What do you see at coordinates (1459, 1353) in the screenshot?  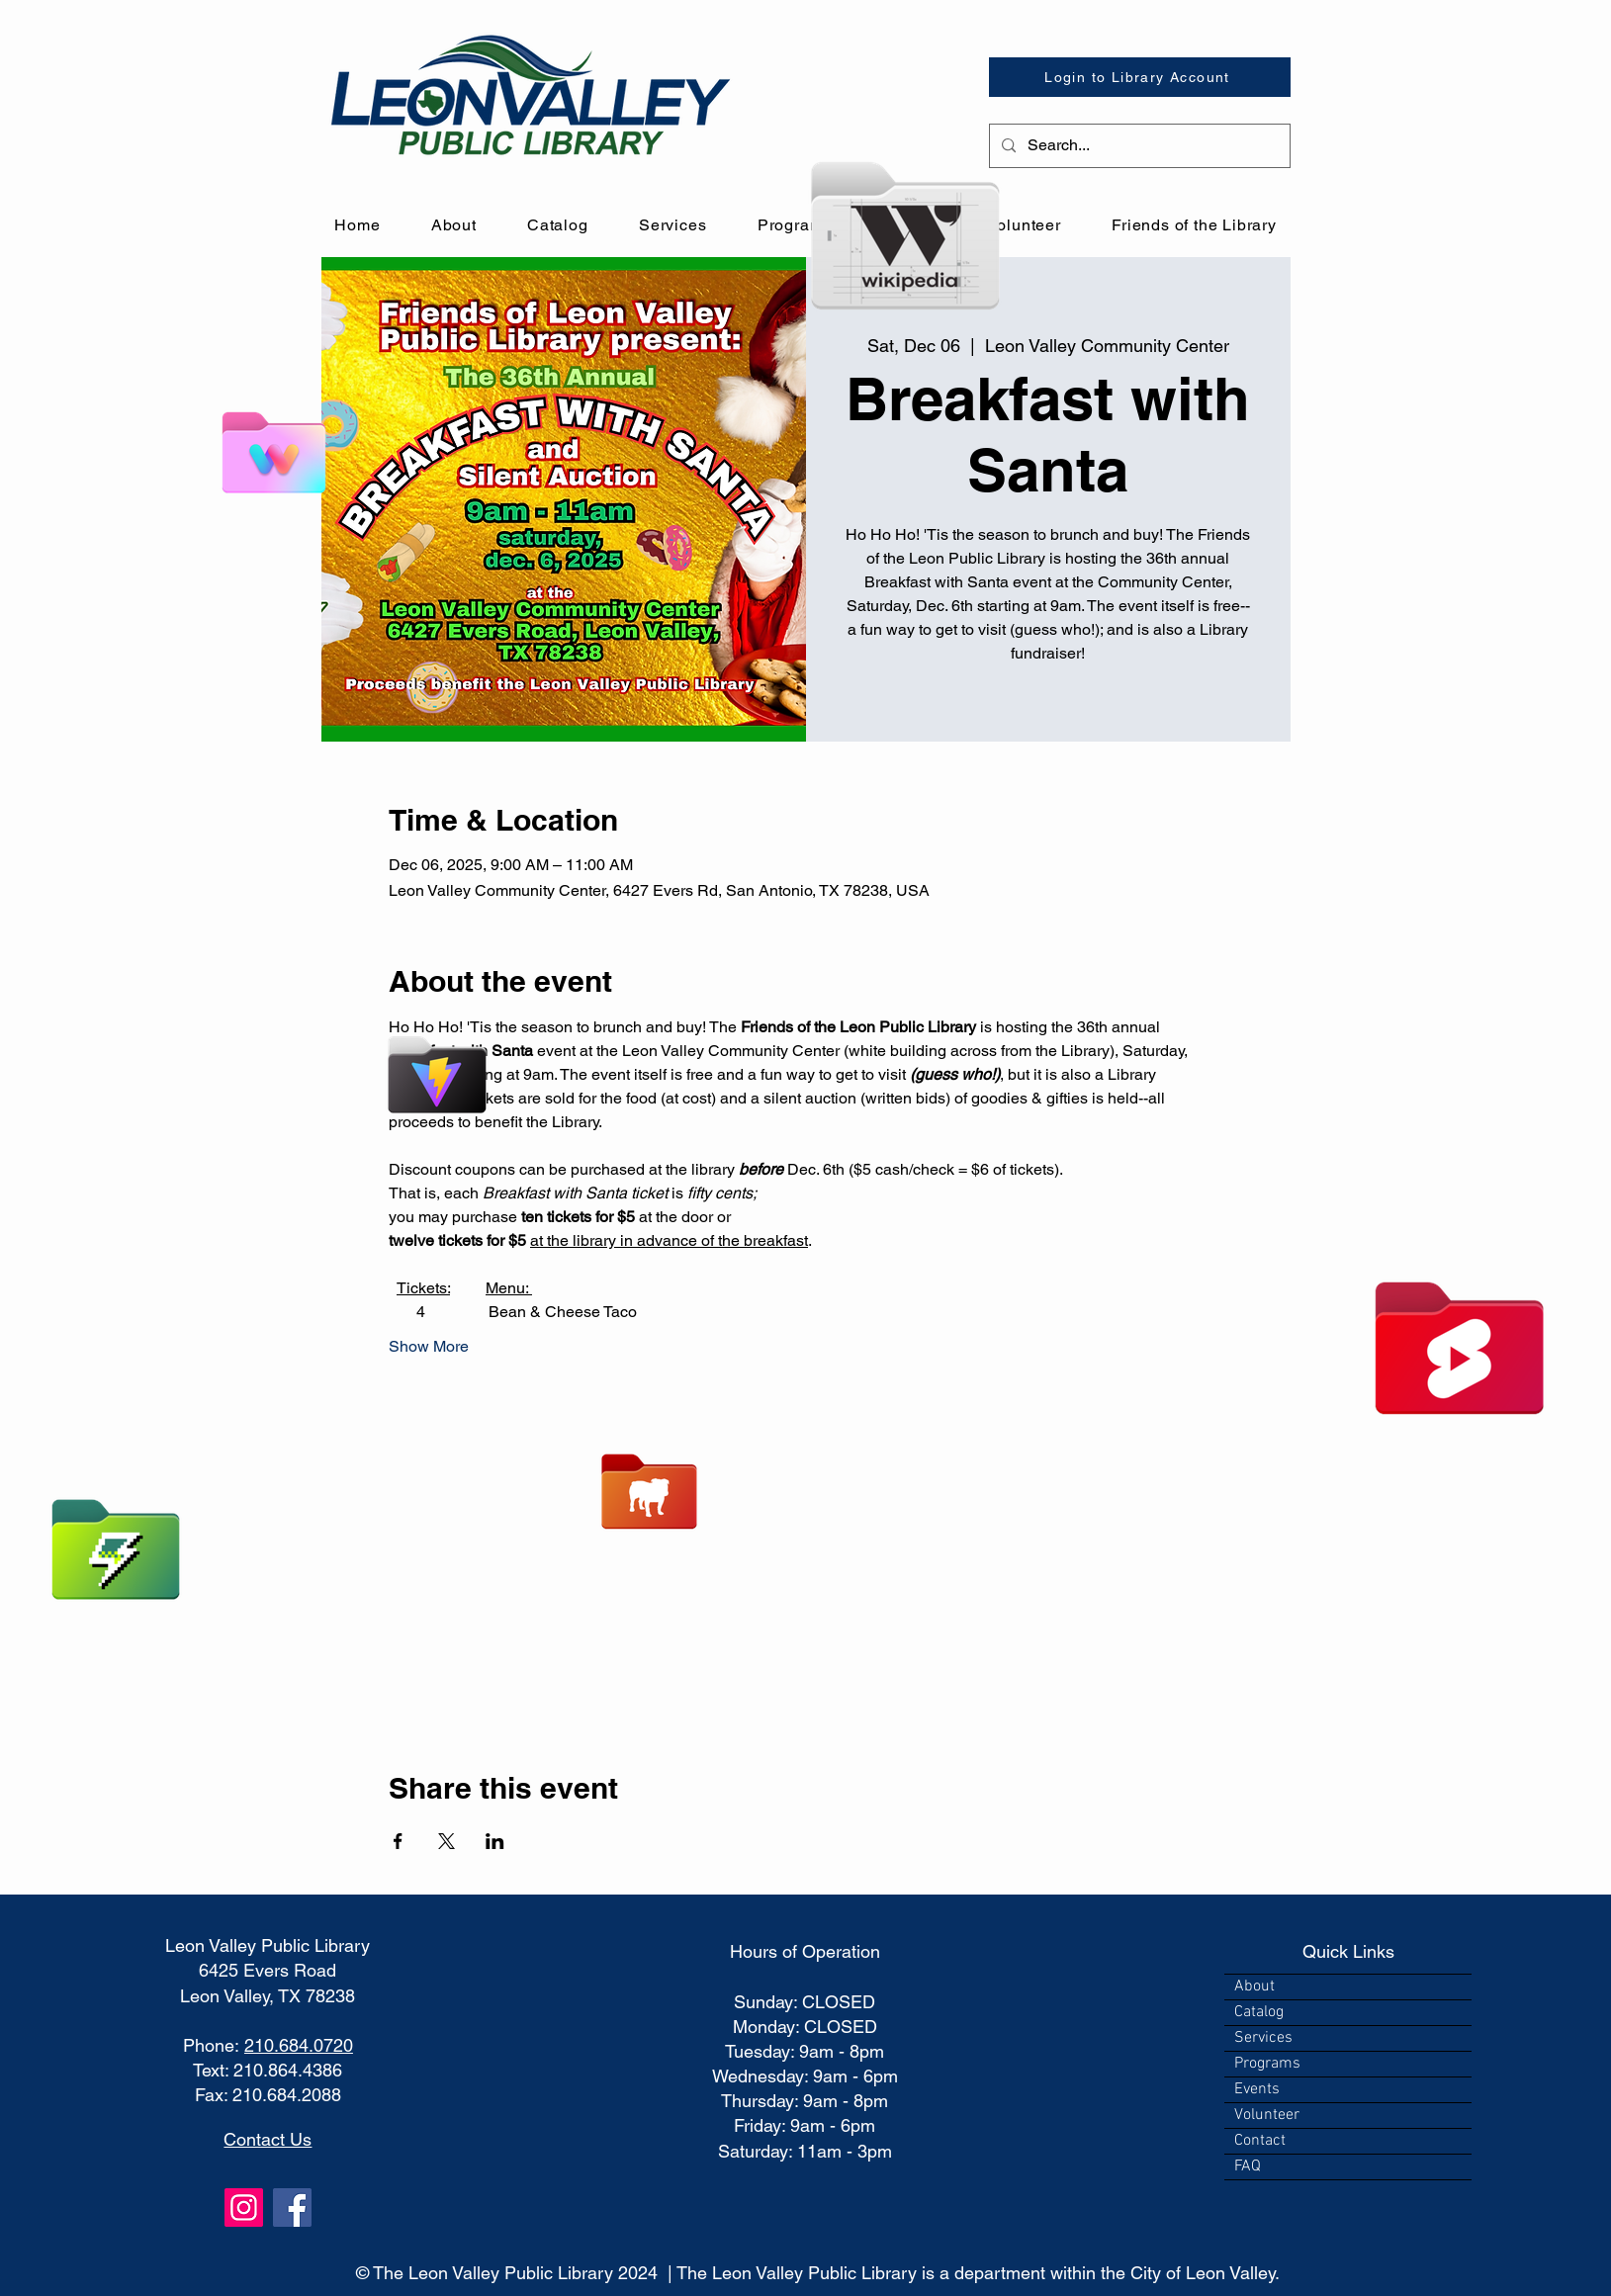 I see `open folder containing YouTube Shorts videos` at bounding box center [1459, 1353].